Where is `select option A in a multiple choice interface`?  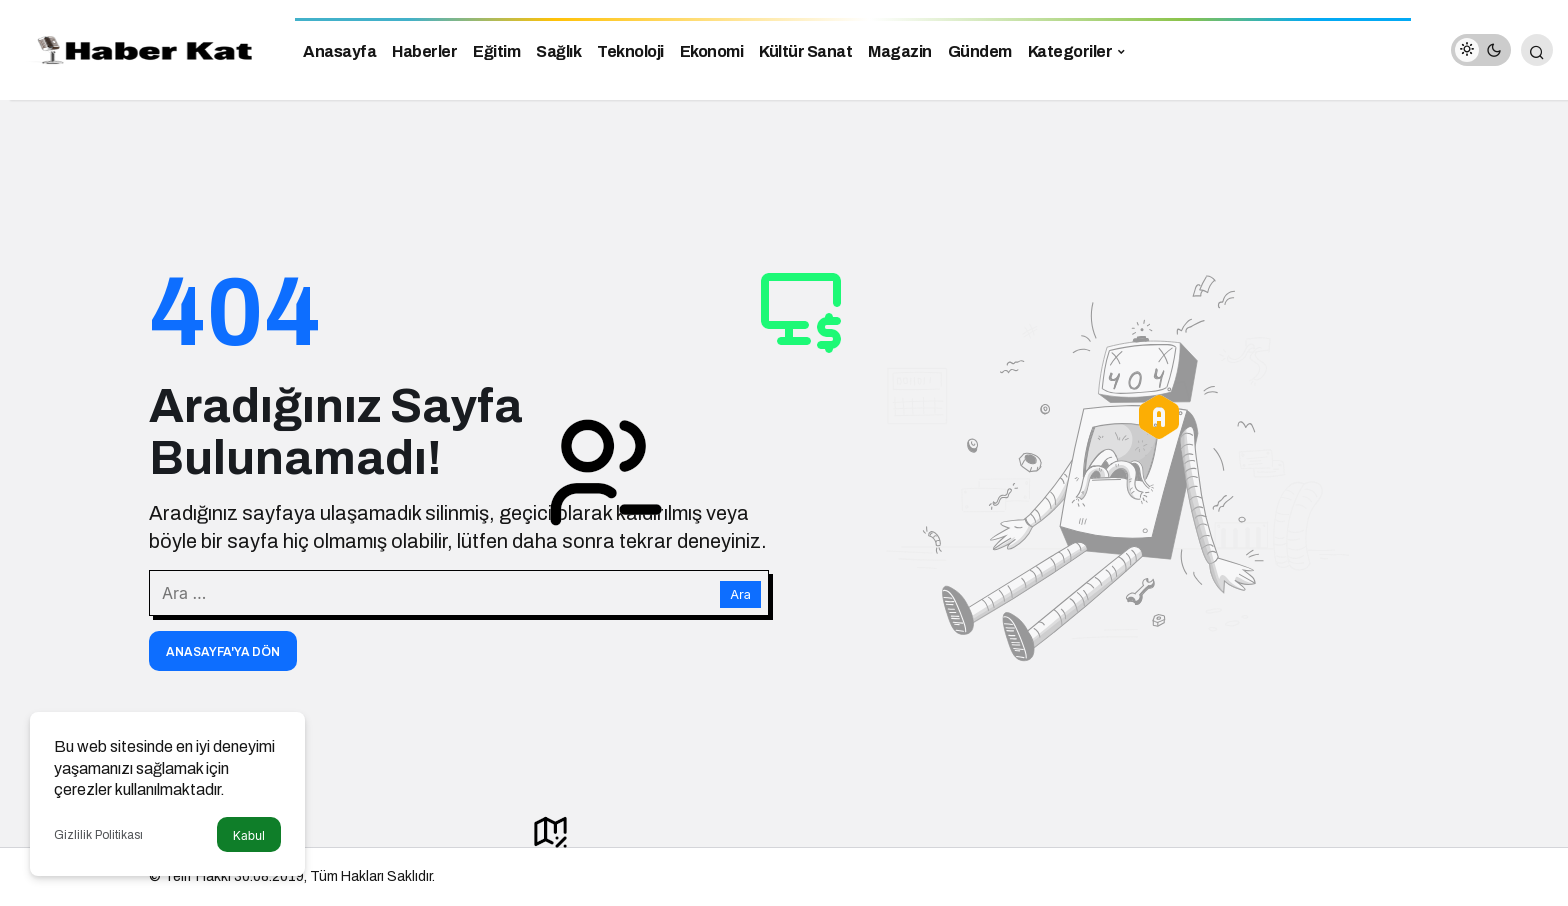 select option A in a multiple choice interface is located at coordinates (1159, 417).